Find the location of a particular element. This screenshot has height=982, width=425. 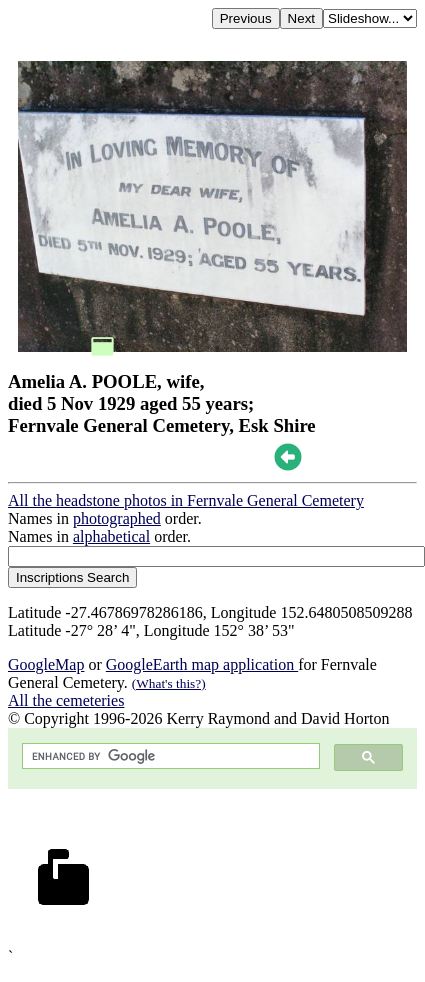

indicates unread mail in your mailbox is located at coordinates (63, 879).